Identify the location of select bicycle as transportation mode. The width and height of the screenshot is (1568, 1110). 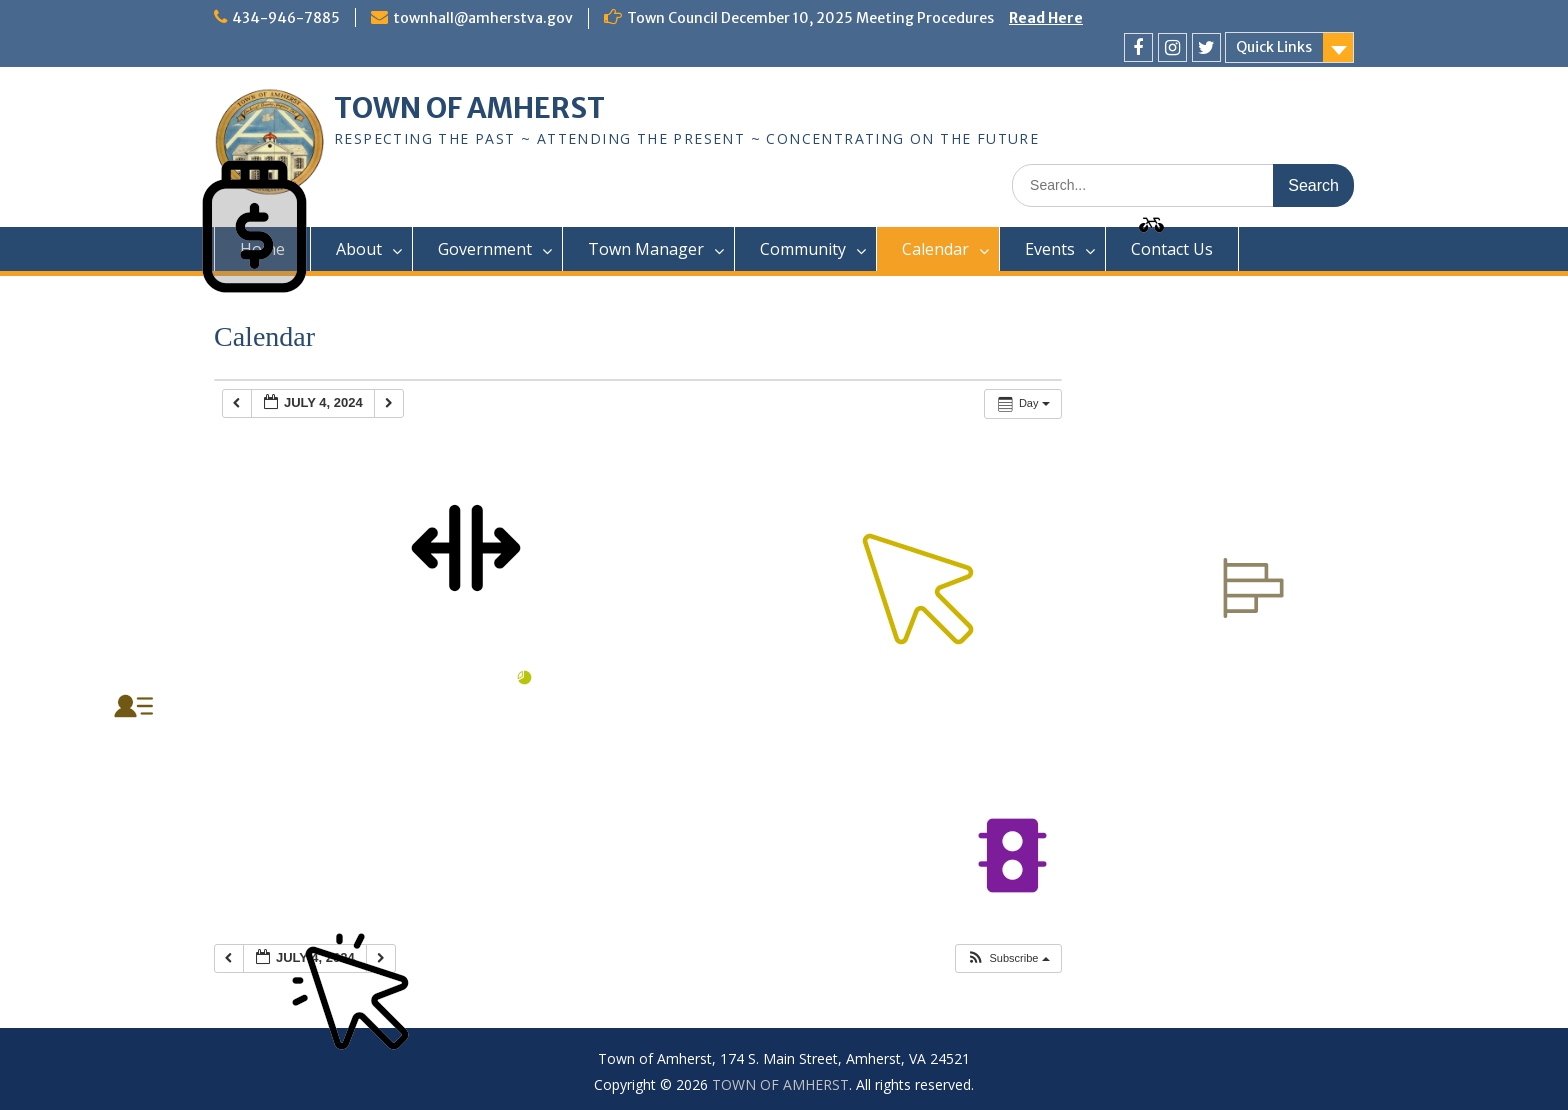
(1151, 224).